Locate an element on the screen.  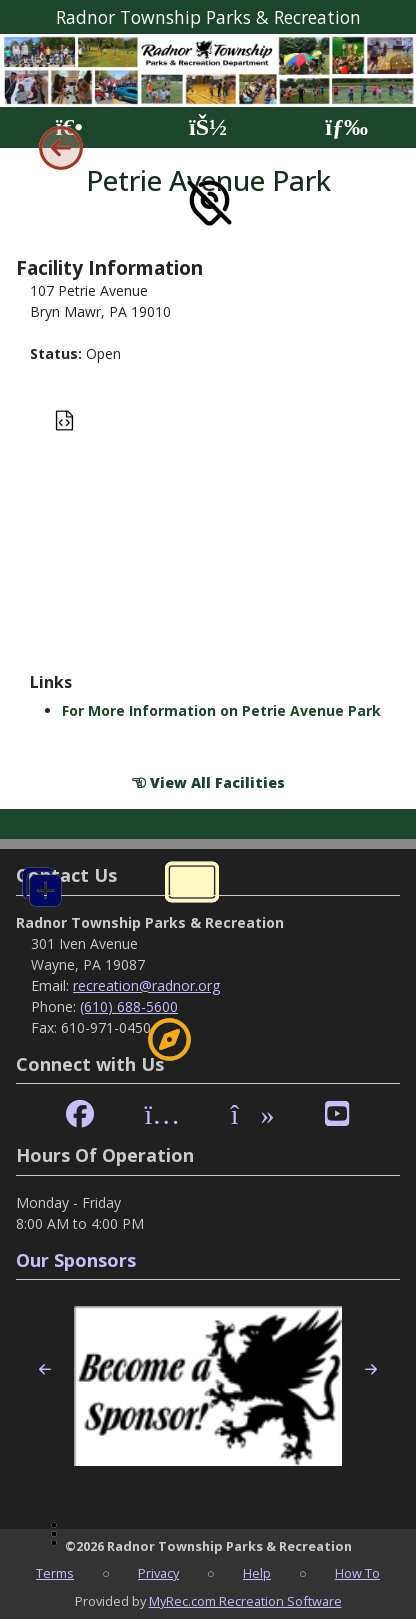
access navigation or directions is located at coordinates (169, 1039).